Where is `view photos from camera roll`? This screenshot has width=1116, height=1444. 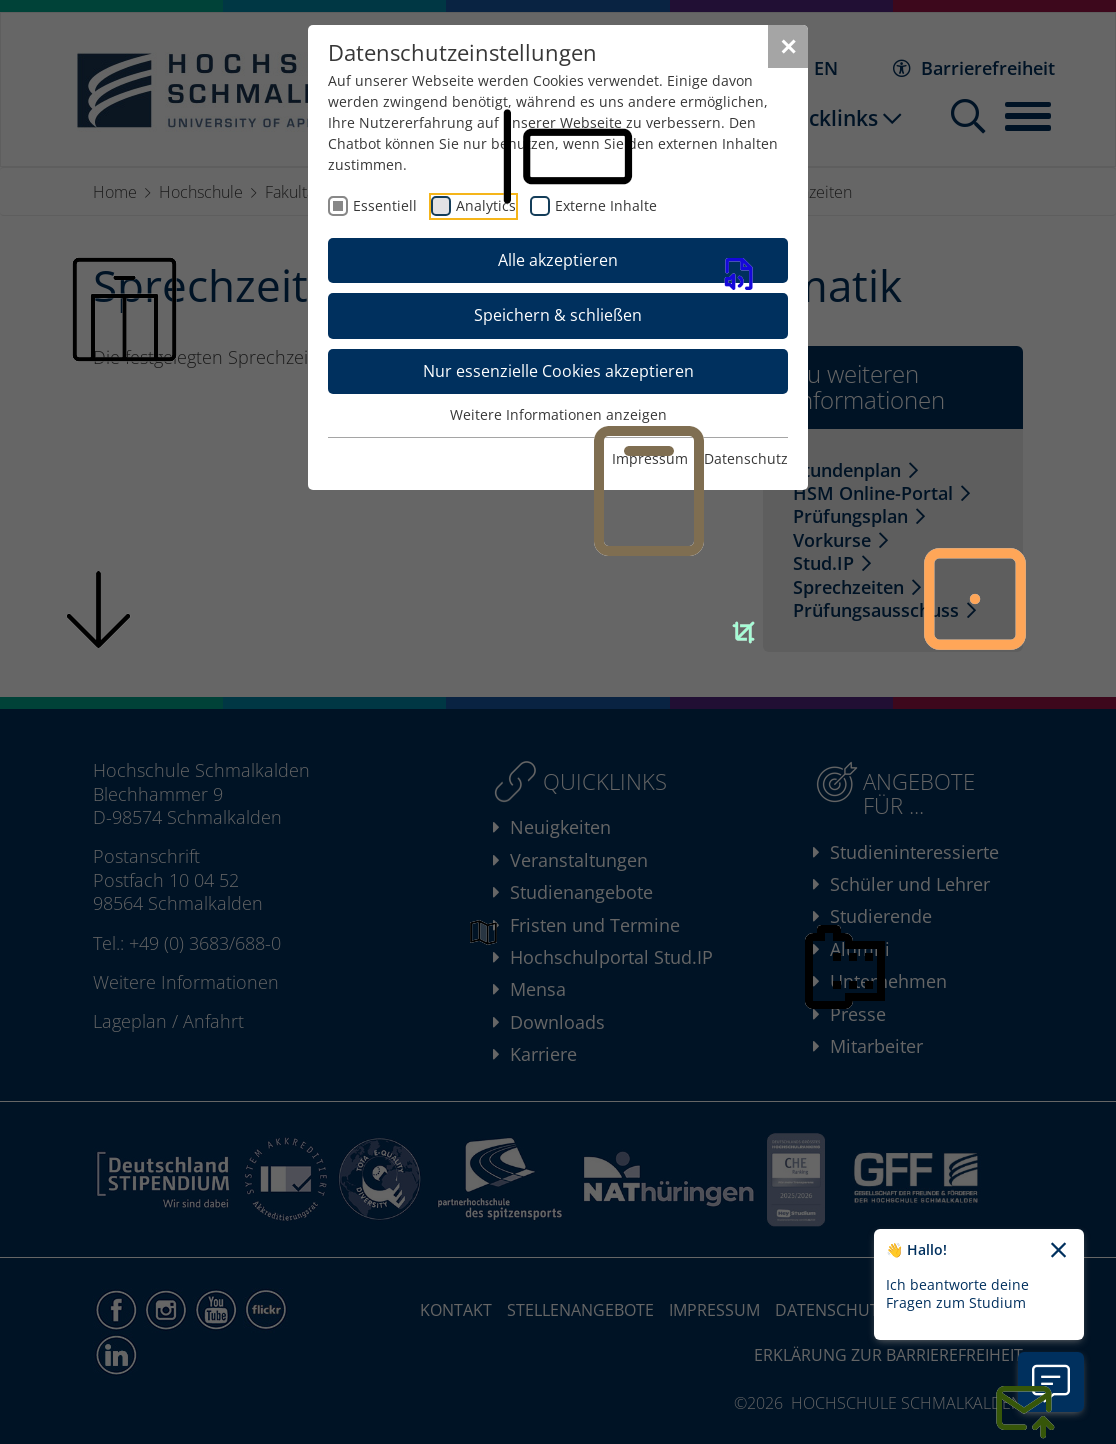
view photos from camera roll is located at coordinates (845, 969).